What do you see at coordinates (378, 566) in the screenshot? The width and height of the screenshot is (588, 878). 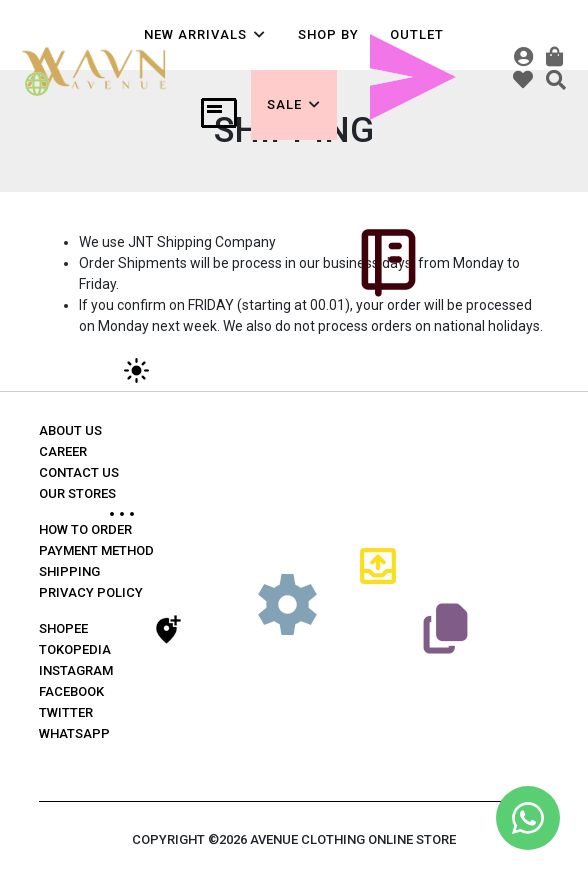 I see `upload file to inbox or tray` at bounding box center [378, 566].